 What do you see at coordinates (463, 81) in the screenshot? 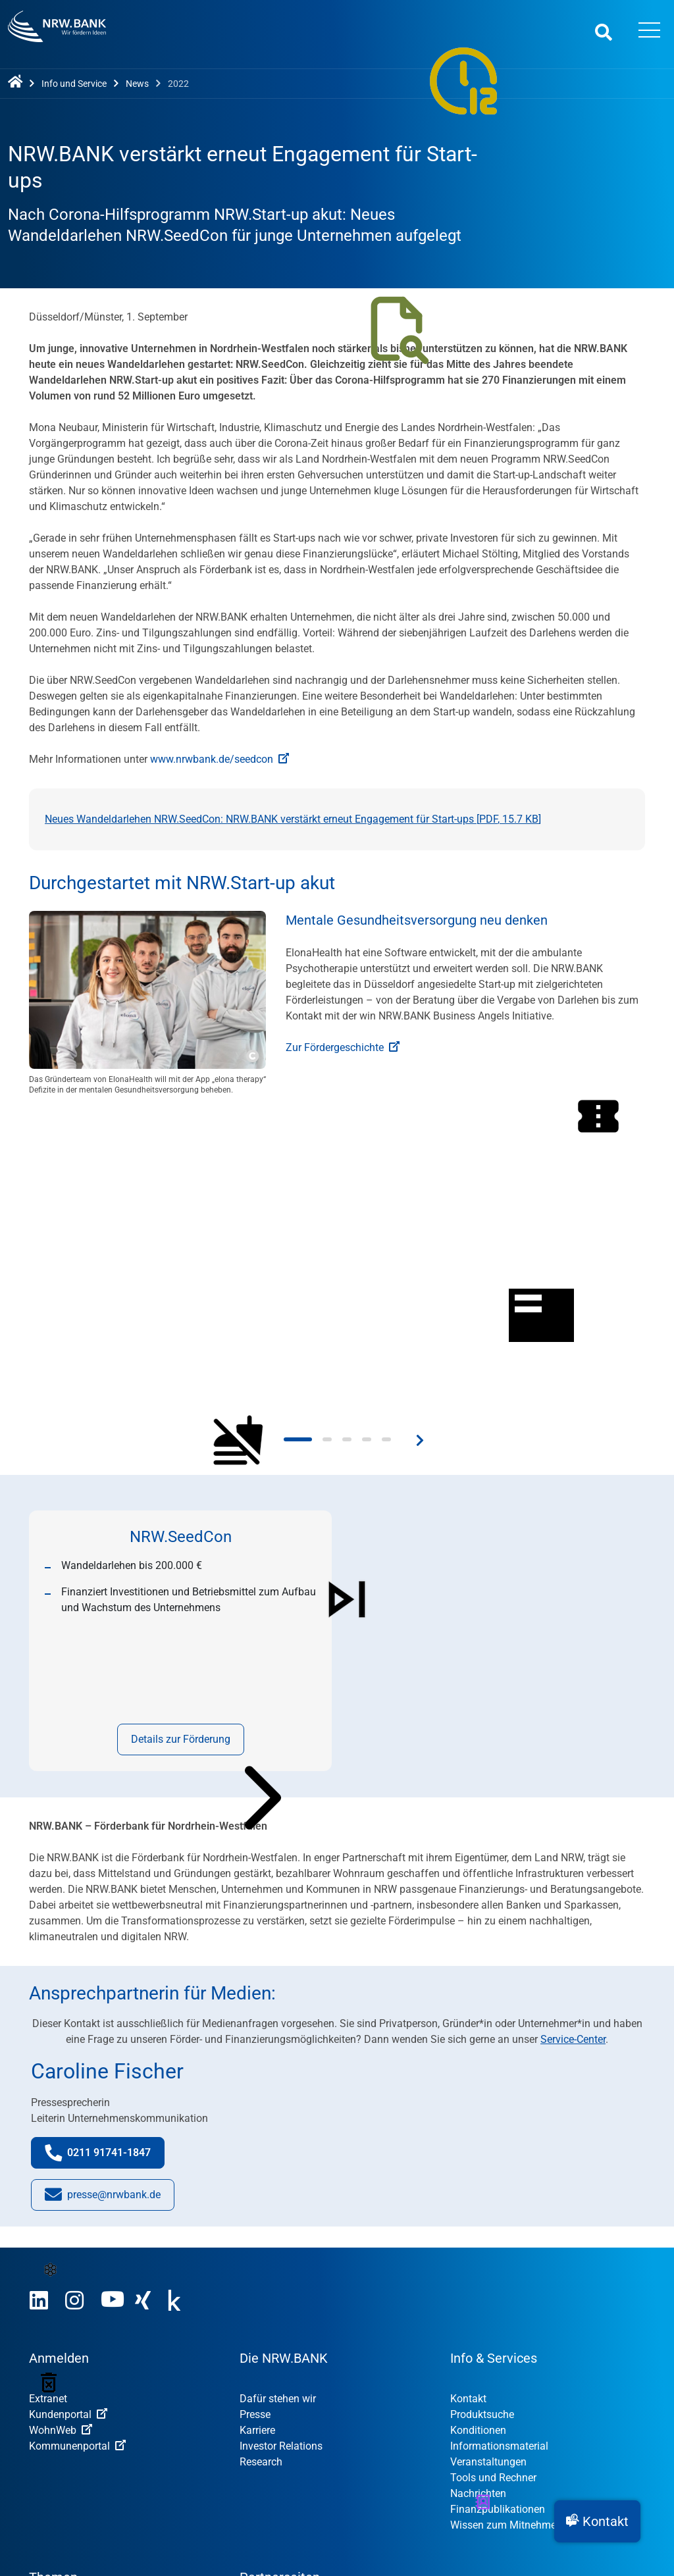
I see `view time in 12-hour format` at bounding box center [463, 81].